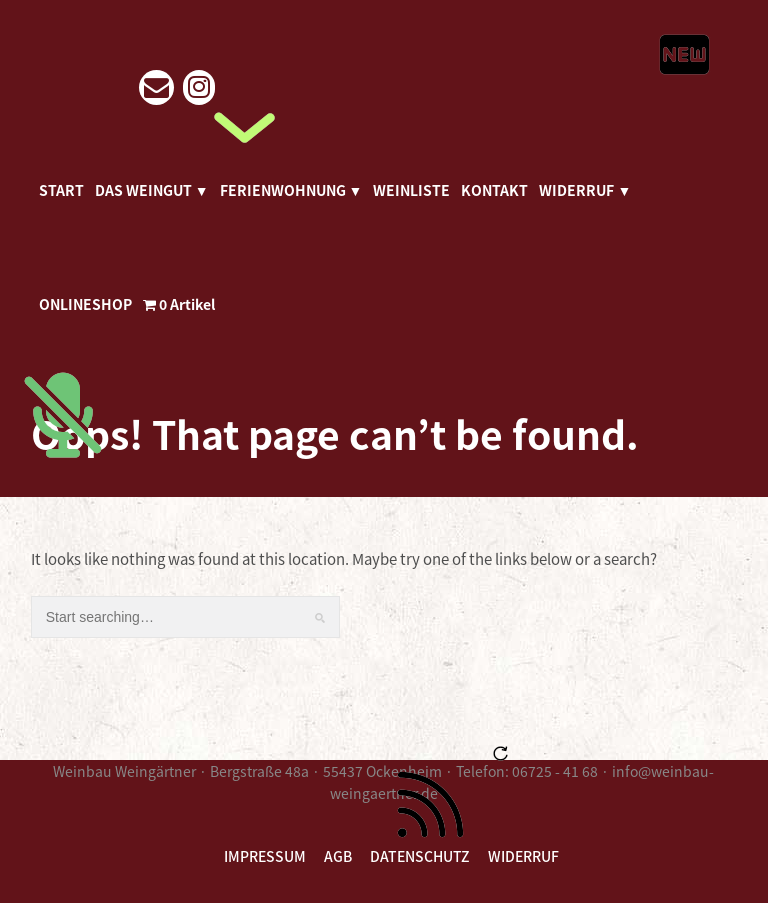 This screenshot has height=903, width=768. I want to click on subscribe to RSS feed, so click(427, 807).